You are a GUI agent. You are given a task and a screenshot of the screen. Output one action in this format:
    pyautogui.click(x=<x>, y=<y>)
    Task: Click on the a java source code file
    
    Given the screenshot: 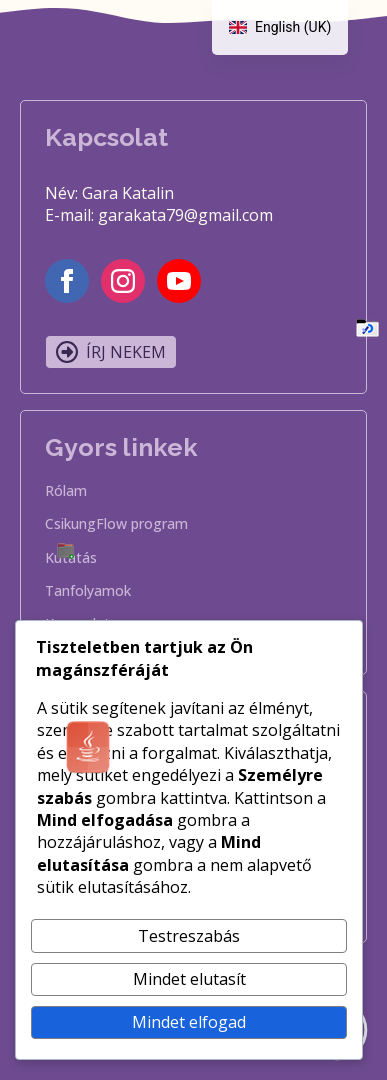 What is the action you would take?
    pyautogui.click(x=88, y=747)
    